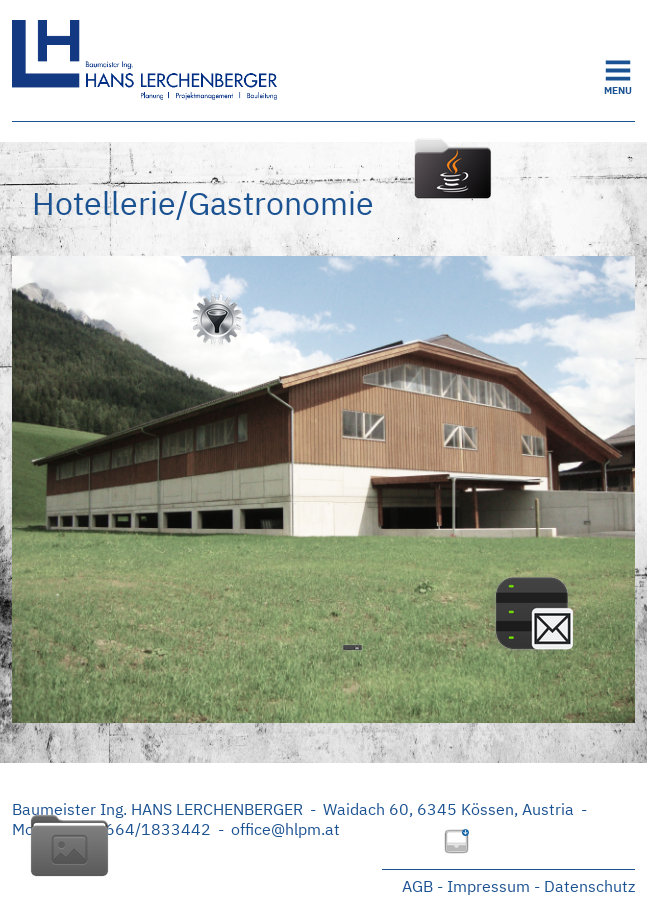 The height and width of the screenshot is (916, 647). Describe the element at coordinates (217, 320) in the screenshot. I see `filter or sort media library content` at that location.